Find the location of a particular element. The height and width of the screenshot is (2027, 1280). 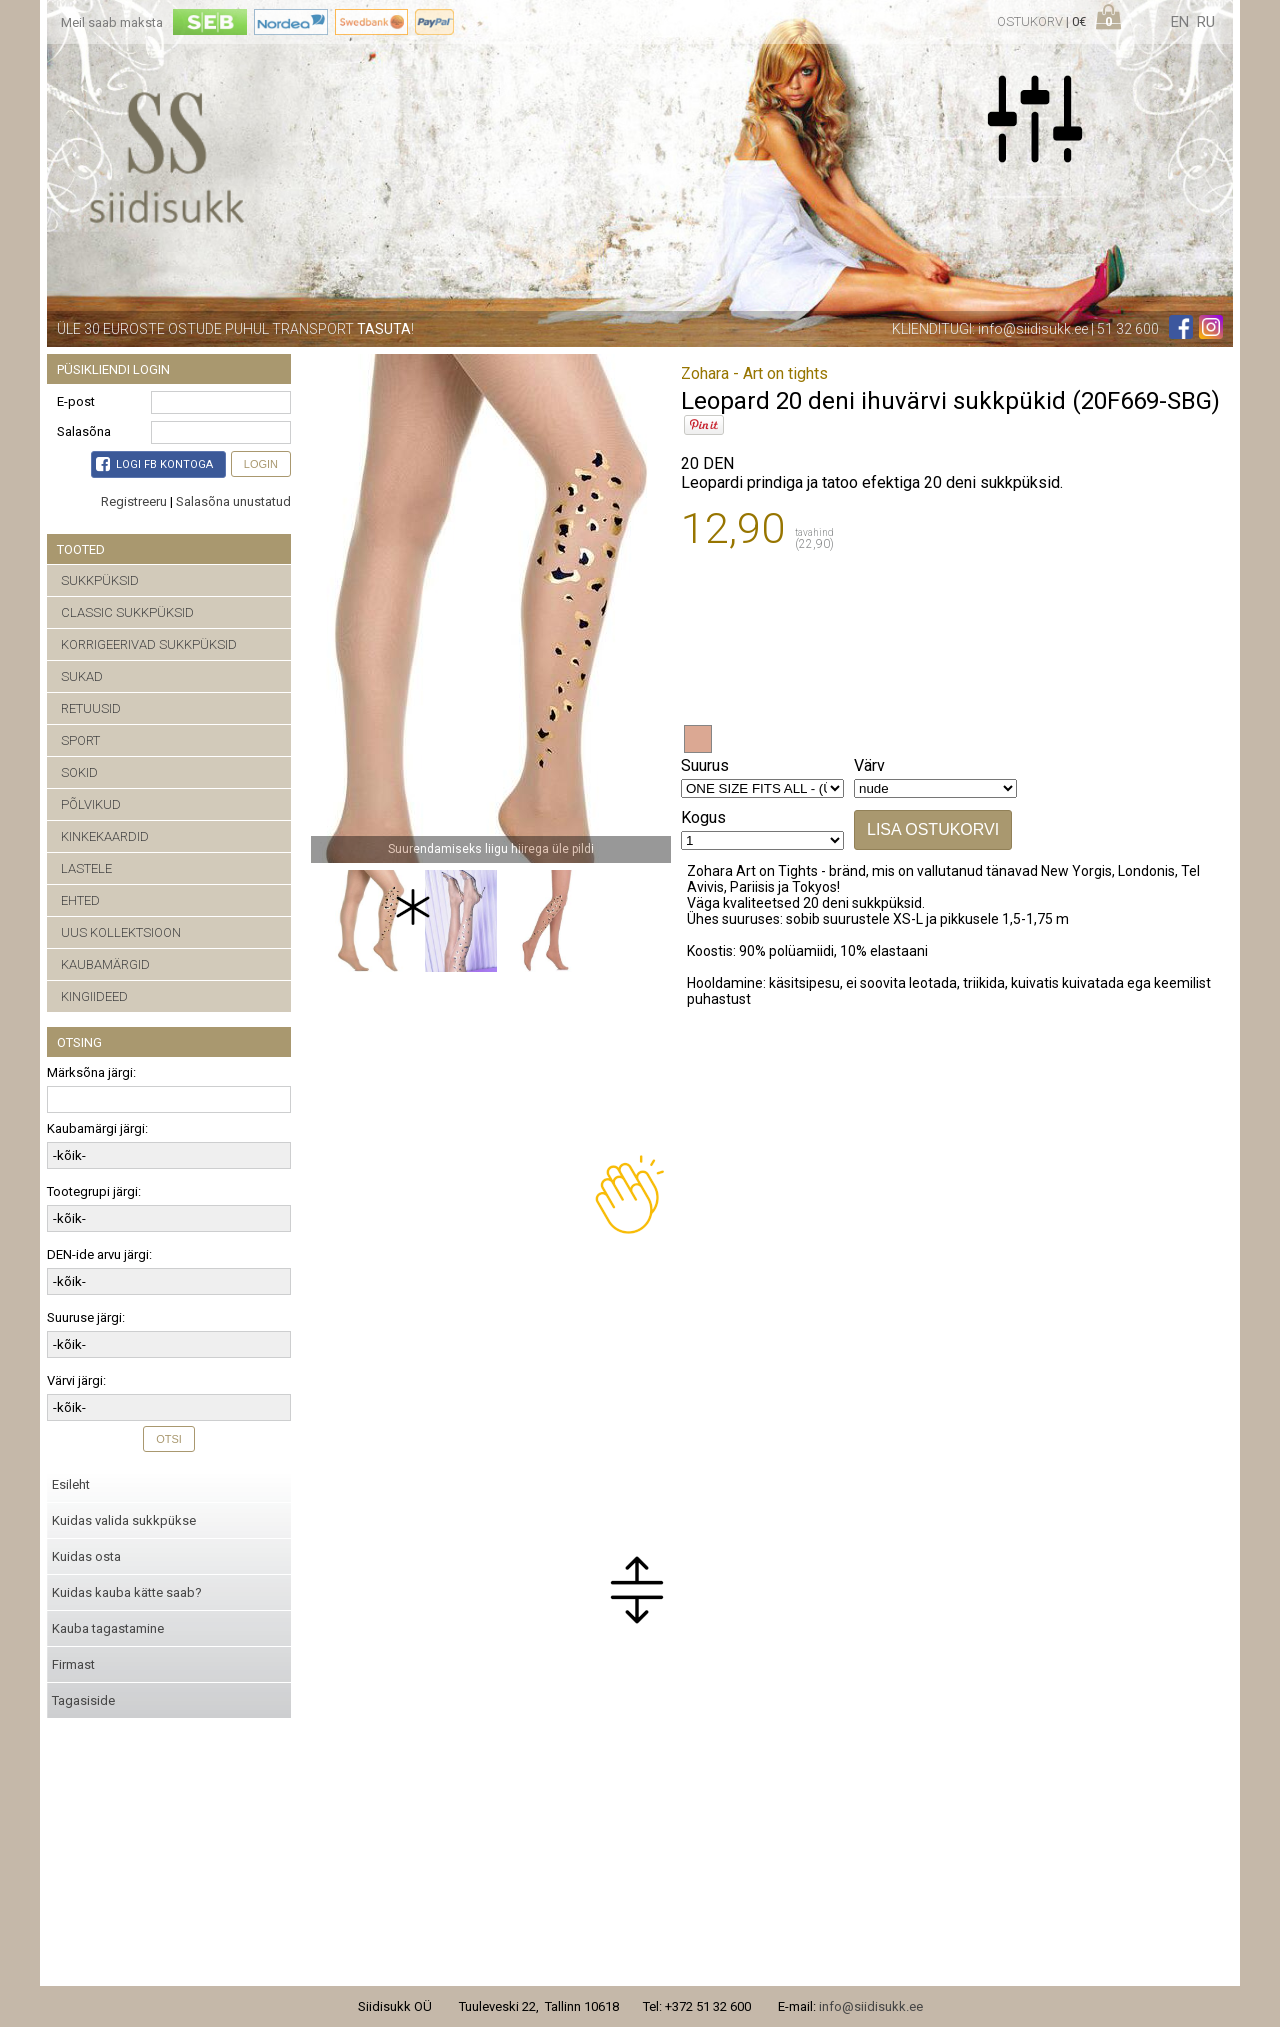

indicates a required field in a form is located at coordinates (413, 907).